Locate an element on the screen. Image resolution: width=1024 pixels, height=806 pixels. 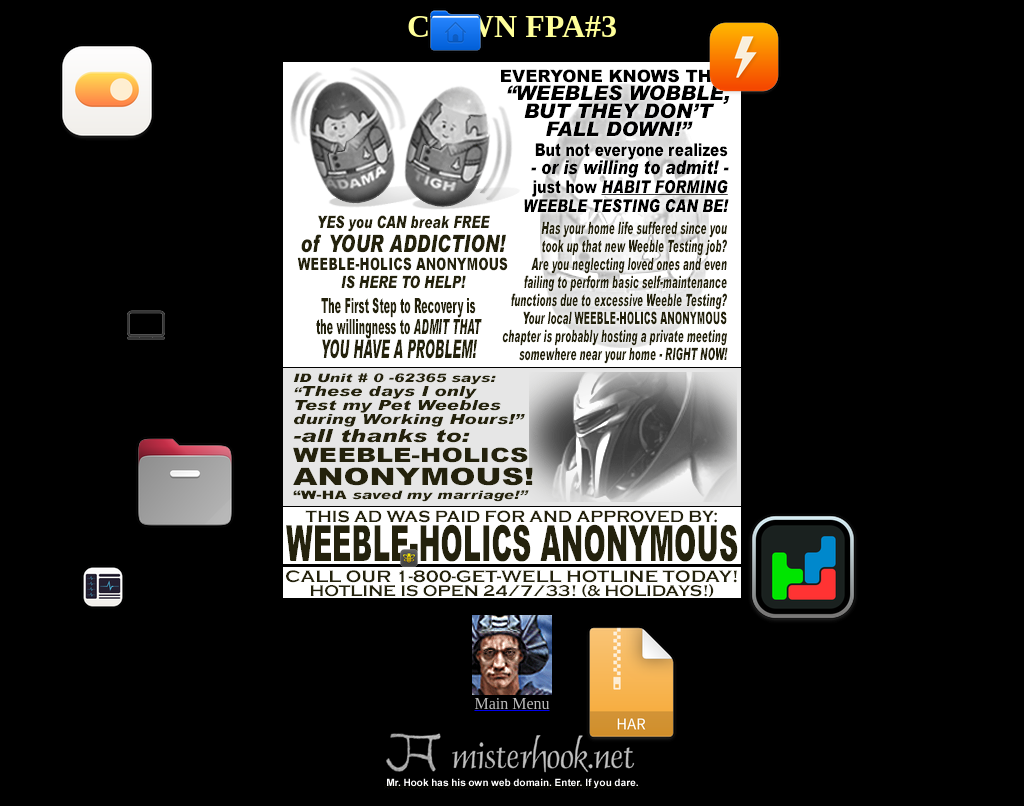
open system control center settings is located at coordinates (107, 91).